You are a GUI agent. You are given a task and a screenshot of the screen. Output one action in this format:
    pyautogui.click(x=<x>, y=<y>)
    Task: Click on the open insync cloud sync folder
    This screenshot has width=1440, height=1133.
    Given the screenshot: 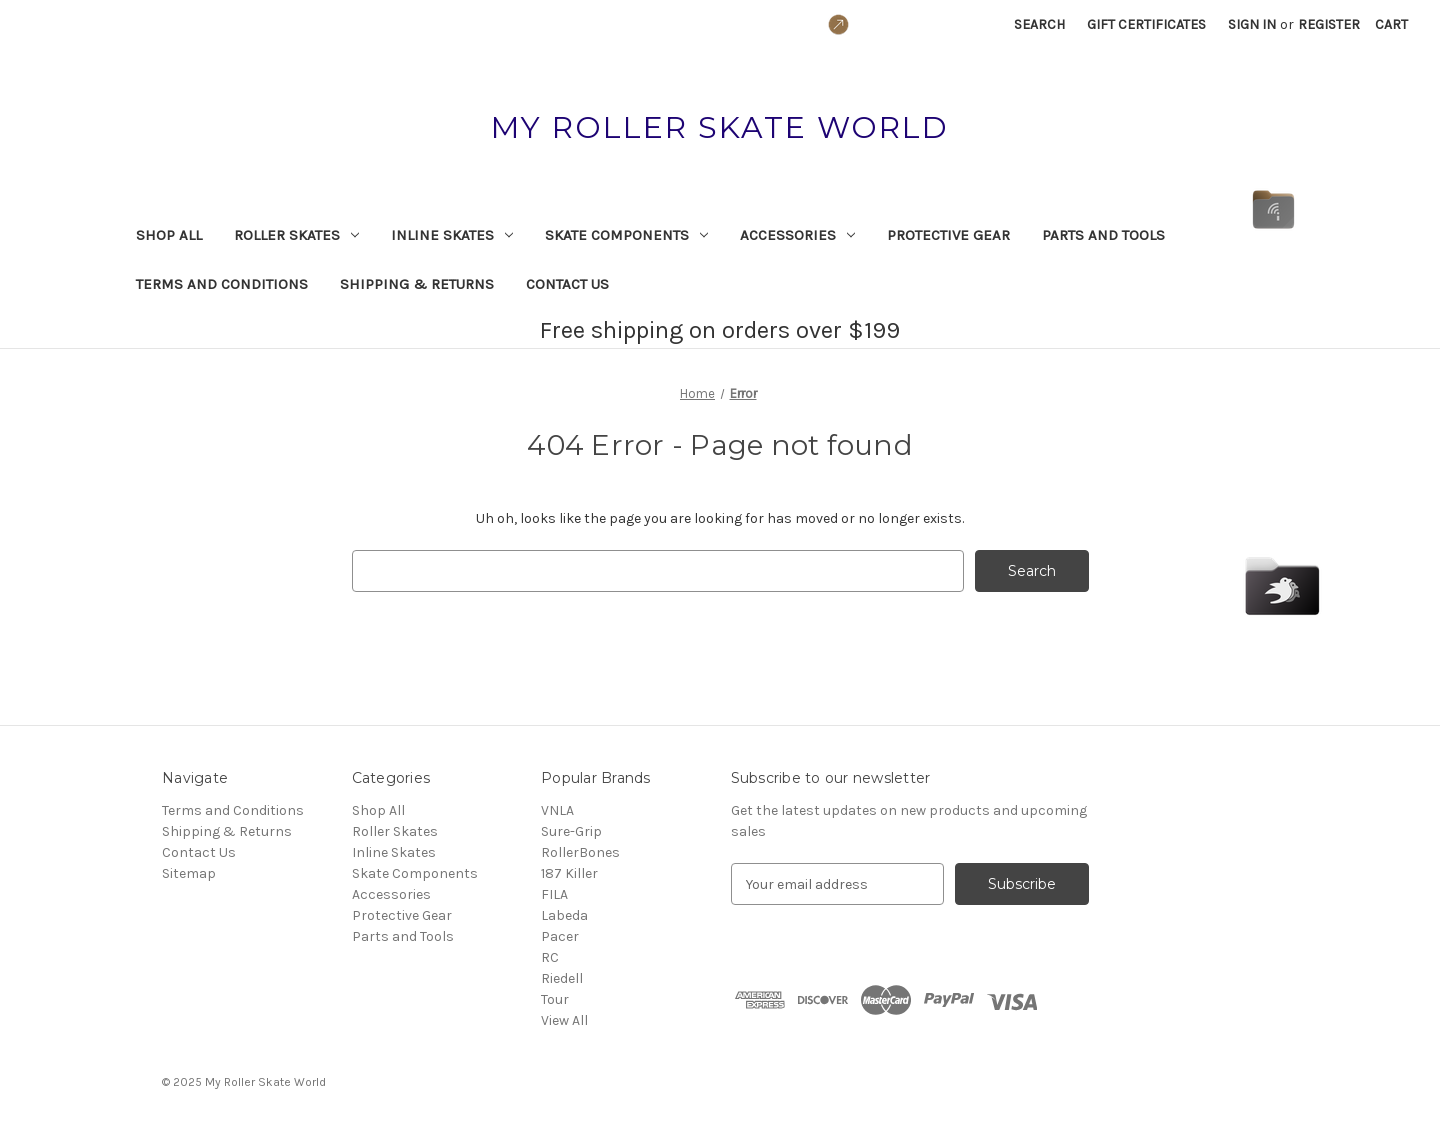 What is the action you would take?
    pyautogui.click(x=1273, y=209)
    